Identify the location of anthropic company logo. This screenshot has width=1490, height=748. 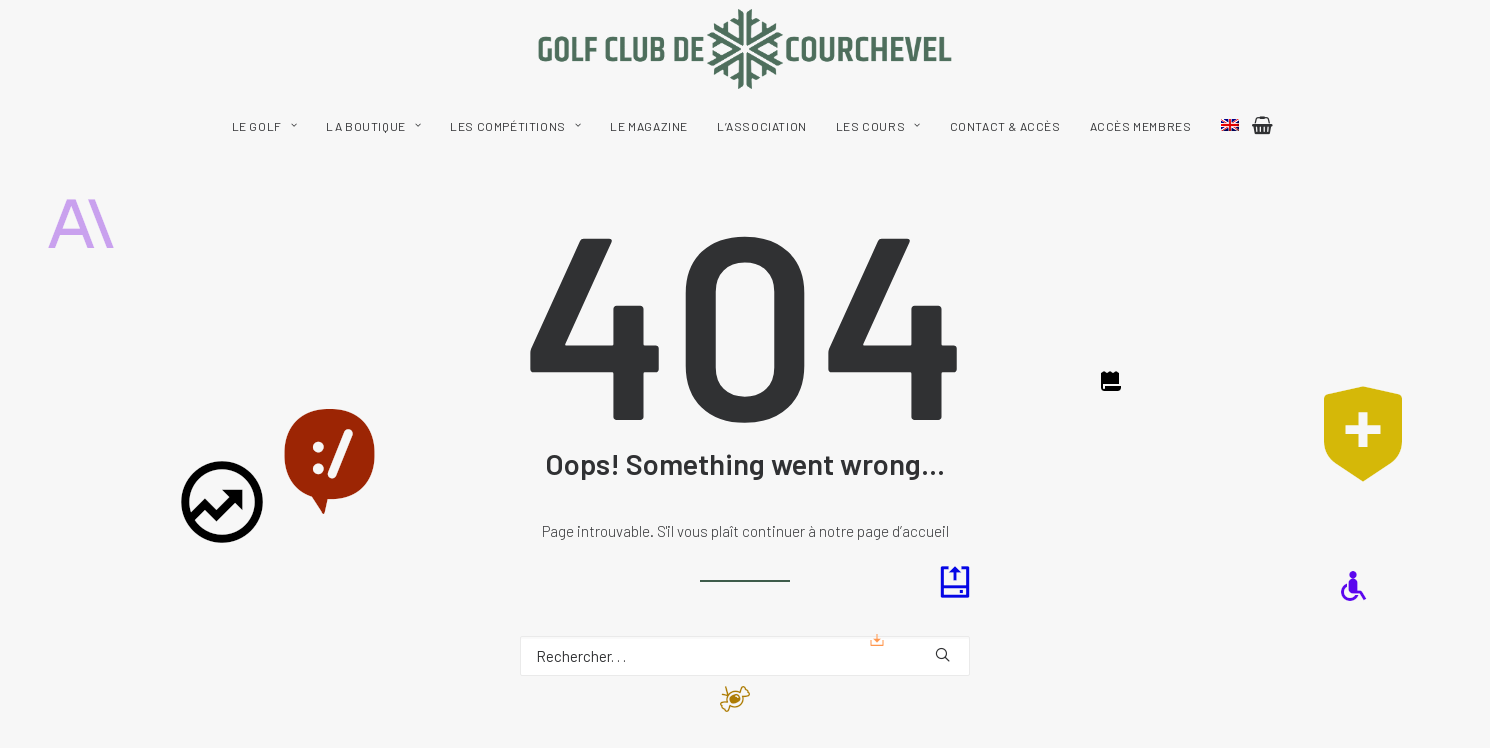
(81, 222).